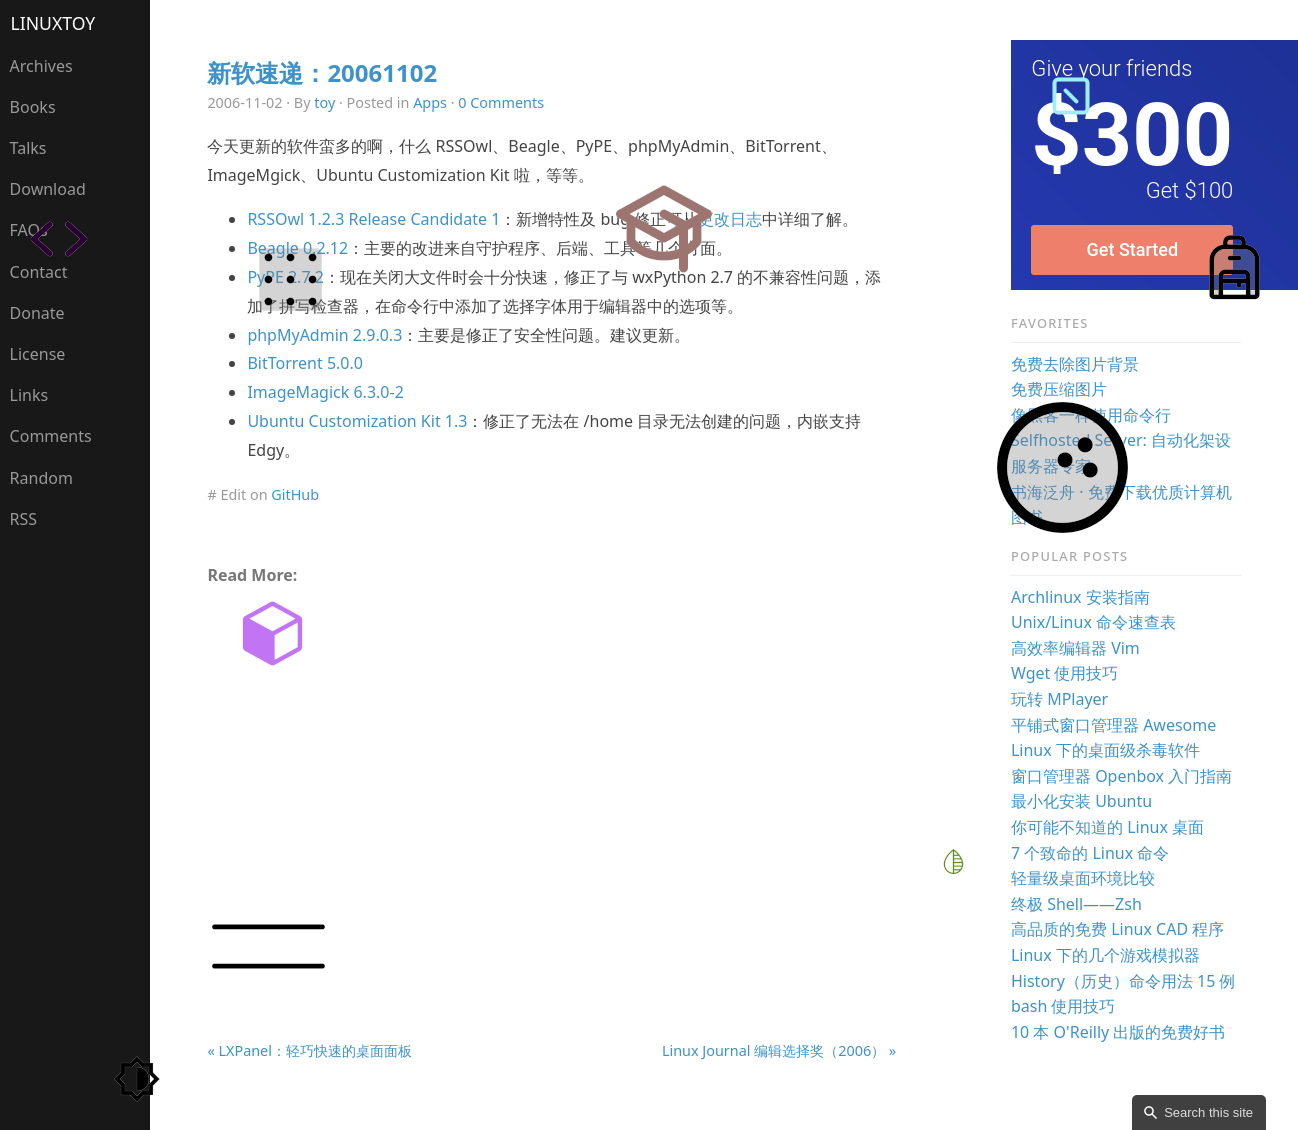  I want to click on open app drawer or launcher, so click(290, 279).